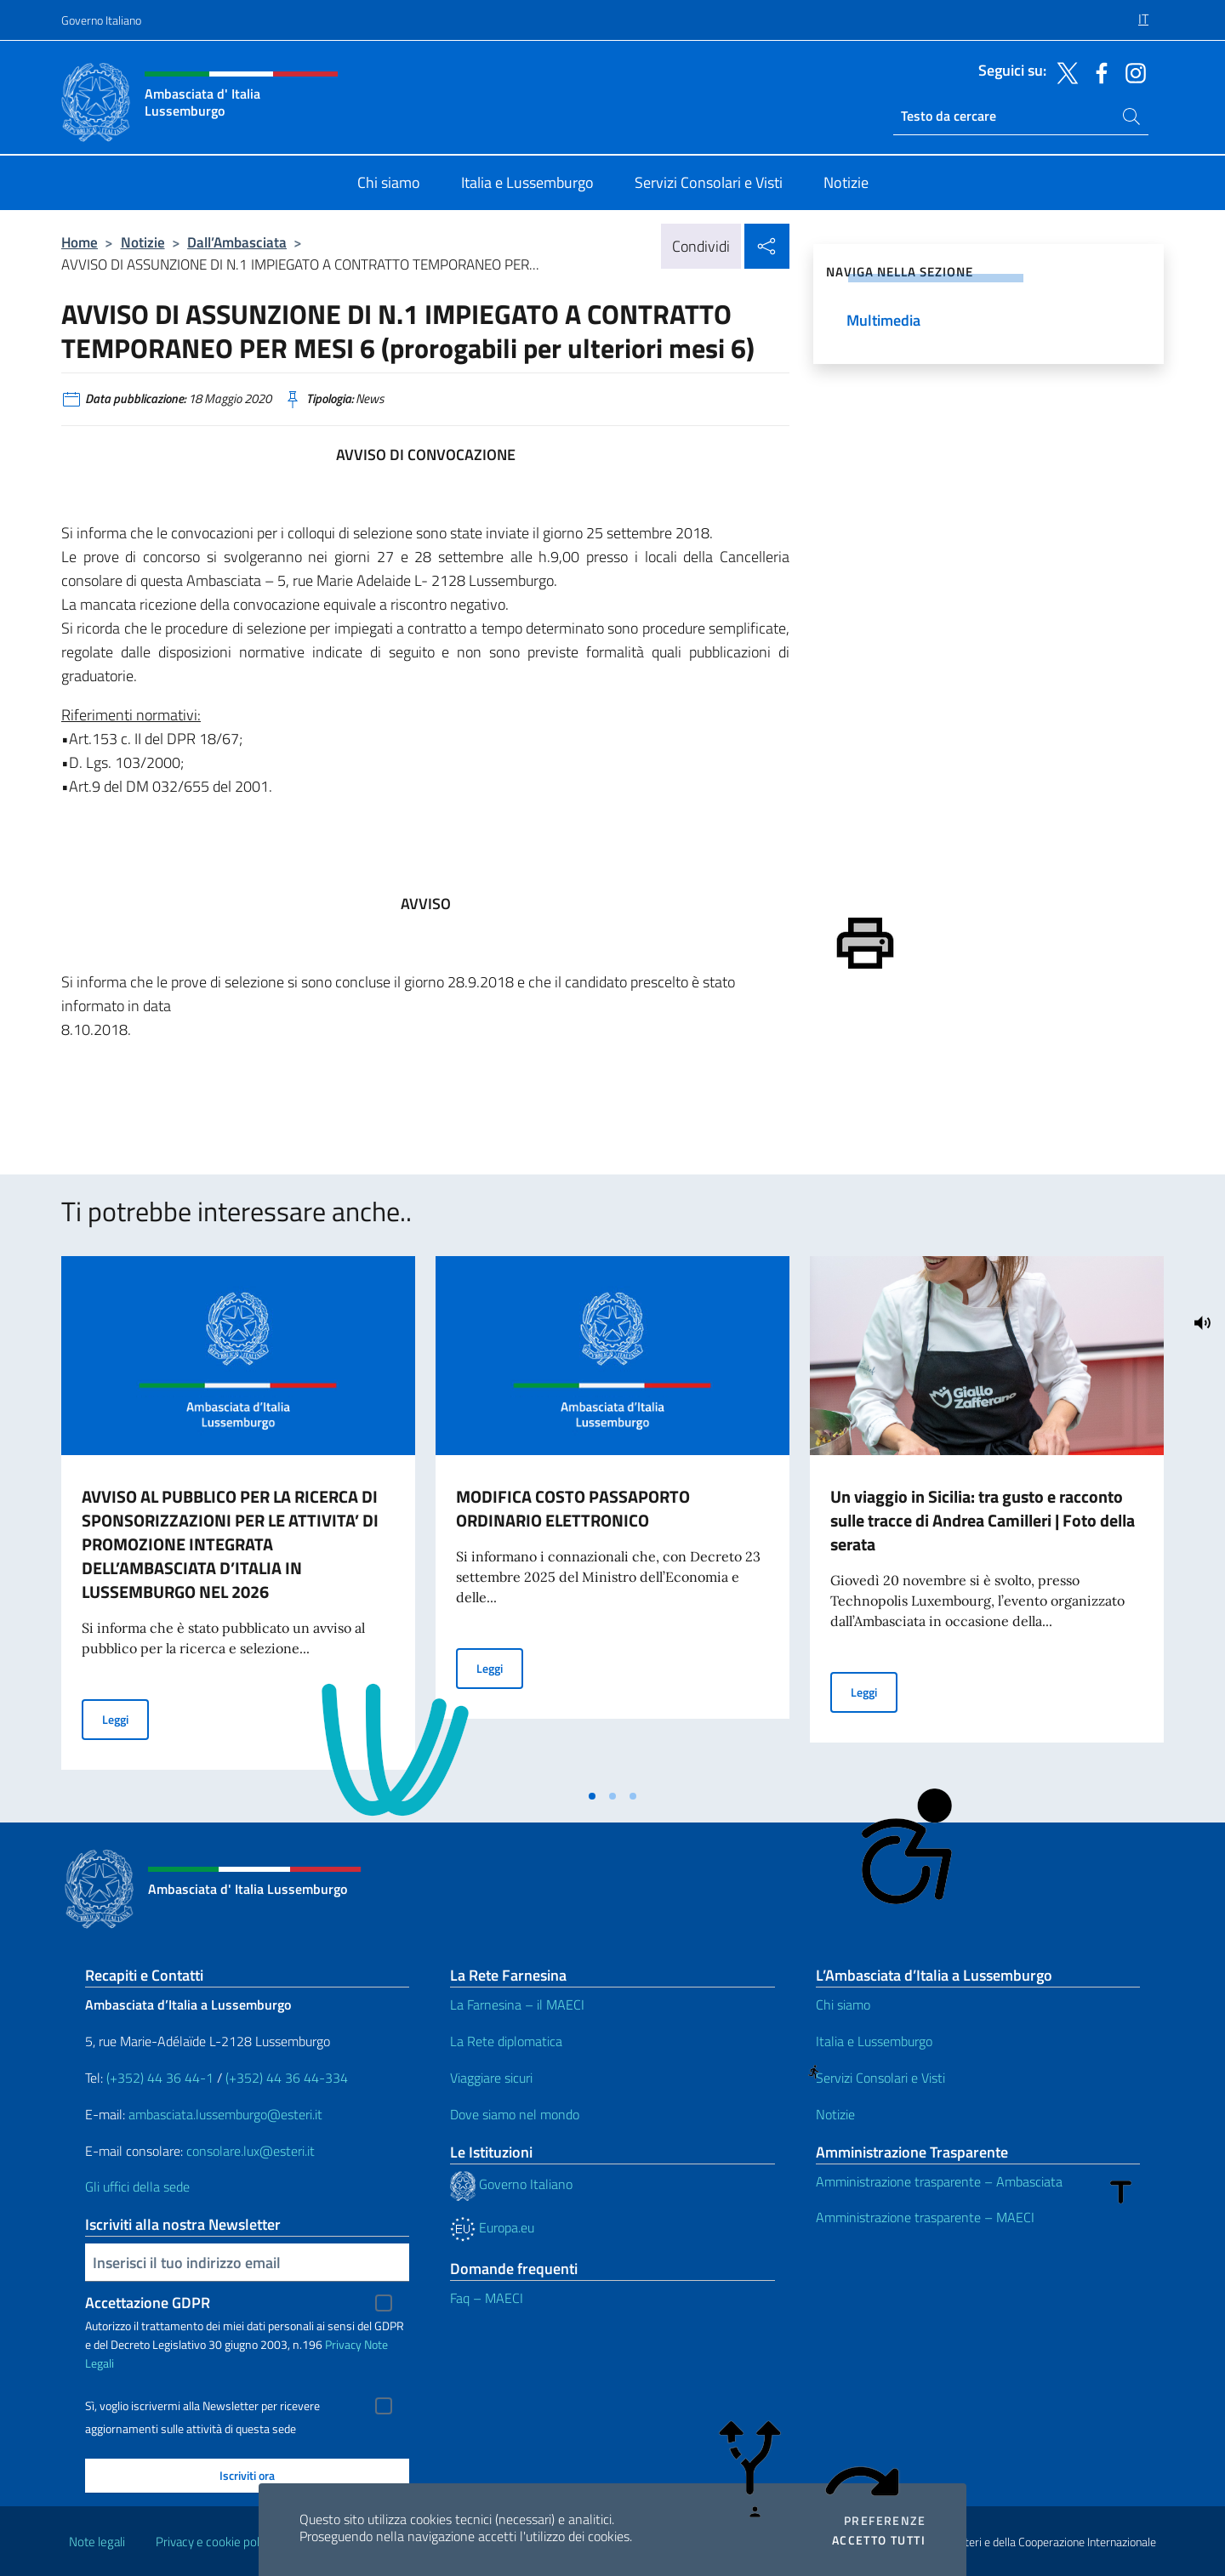 This screenshot has width=1225, height=2576. Describe the element at coordinates (755, 2511) in the screenshot. I see `view your profile` at that location.